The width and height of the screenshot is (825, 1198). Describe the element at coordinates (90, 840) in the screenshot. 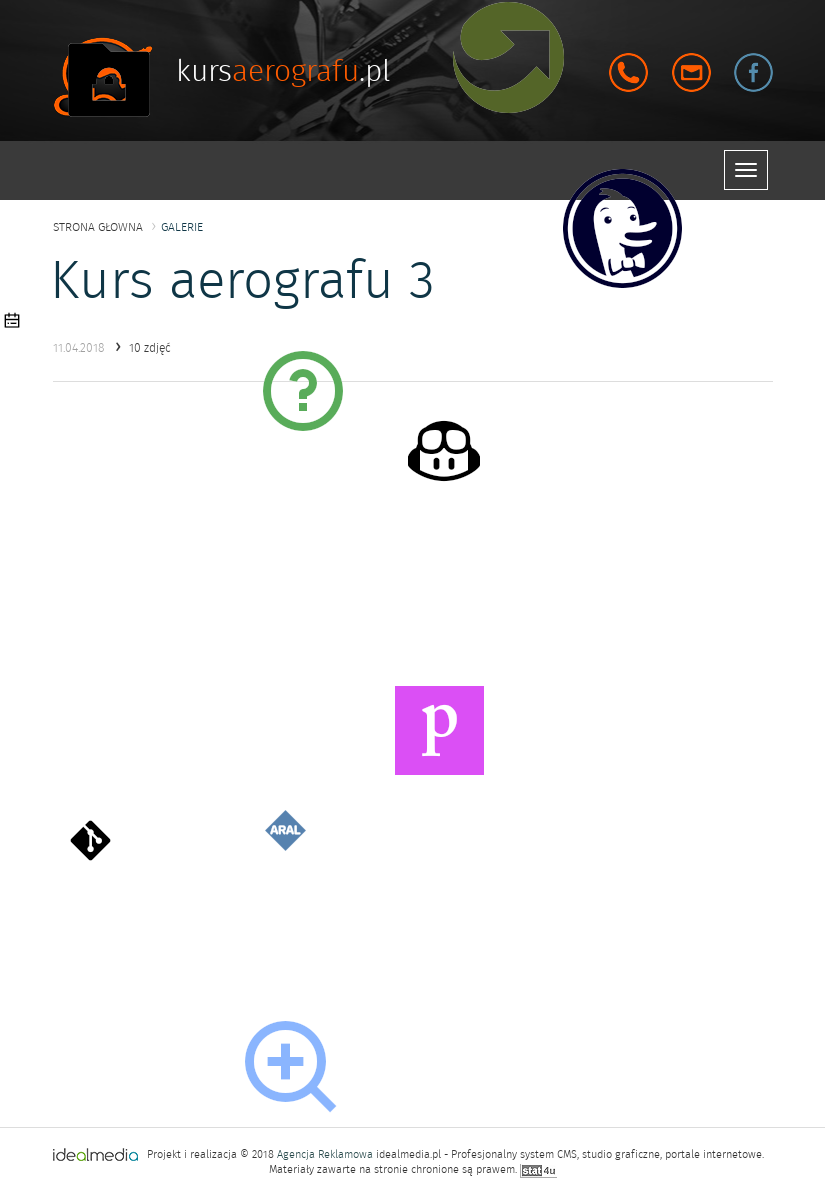

I see `git version control logo` at that location.